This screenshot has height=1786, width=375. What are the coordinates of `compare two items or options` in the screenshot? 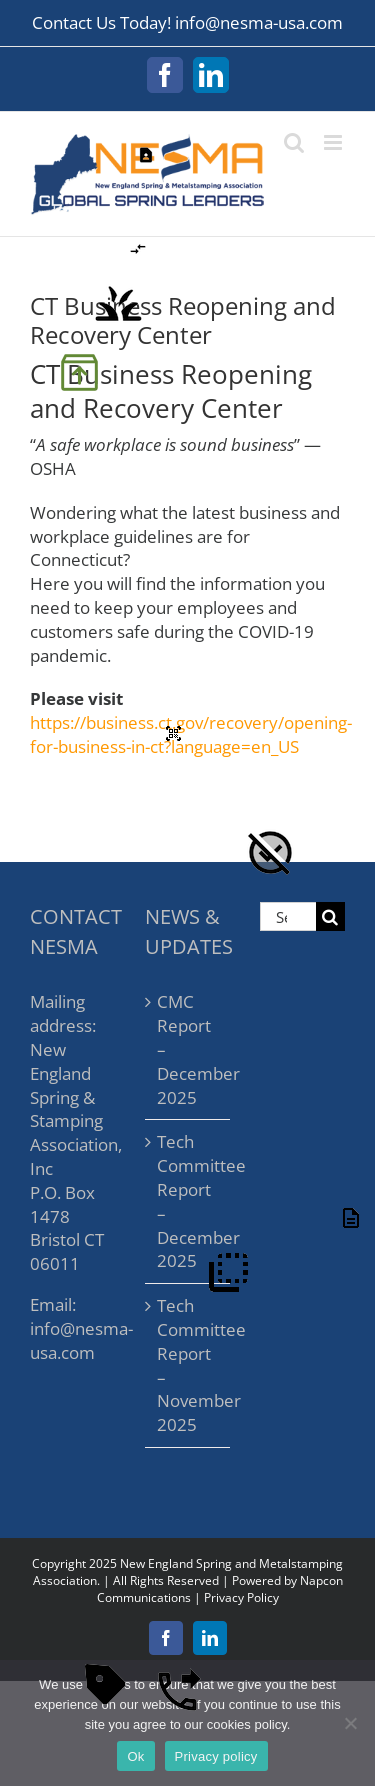 It's located at (138, 249).